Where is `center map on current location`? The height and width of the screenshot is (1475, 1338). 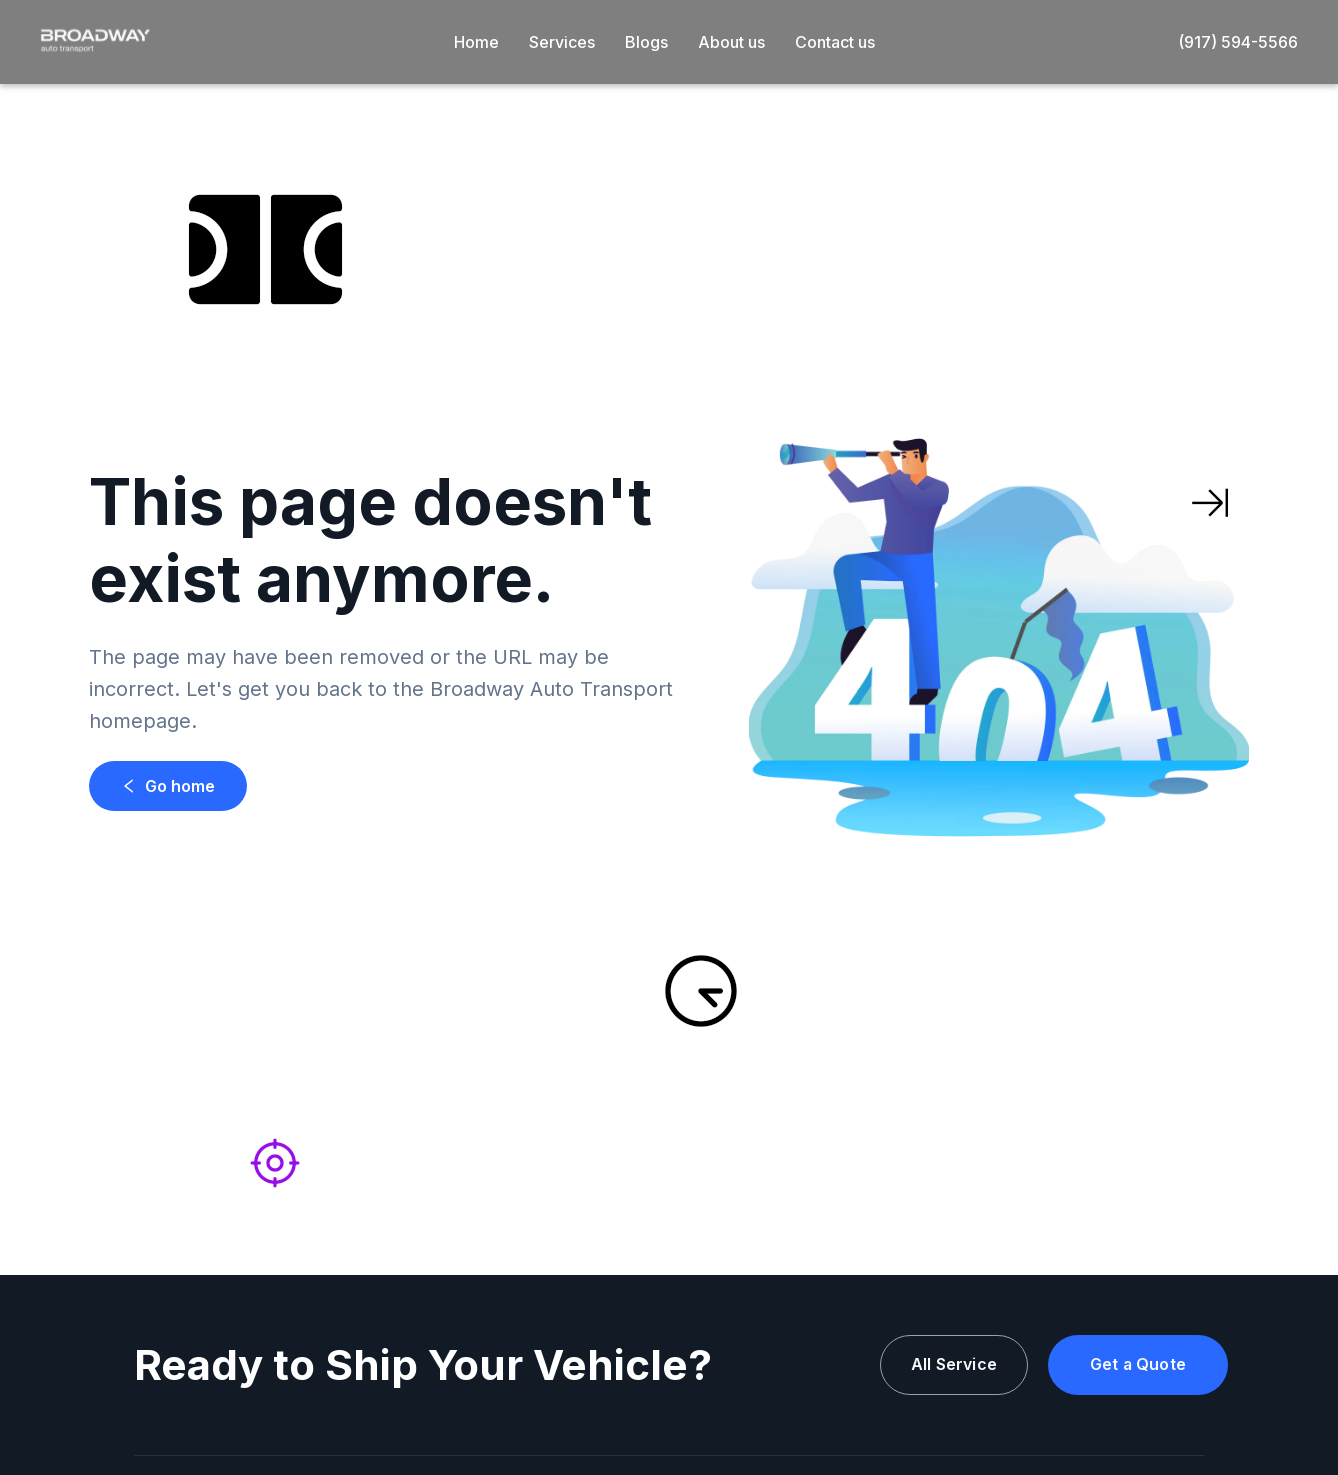 center map on current location is located at coordinates (275, 1163).